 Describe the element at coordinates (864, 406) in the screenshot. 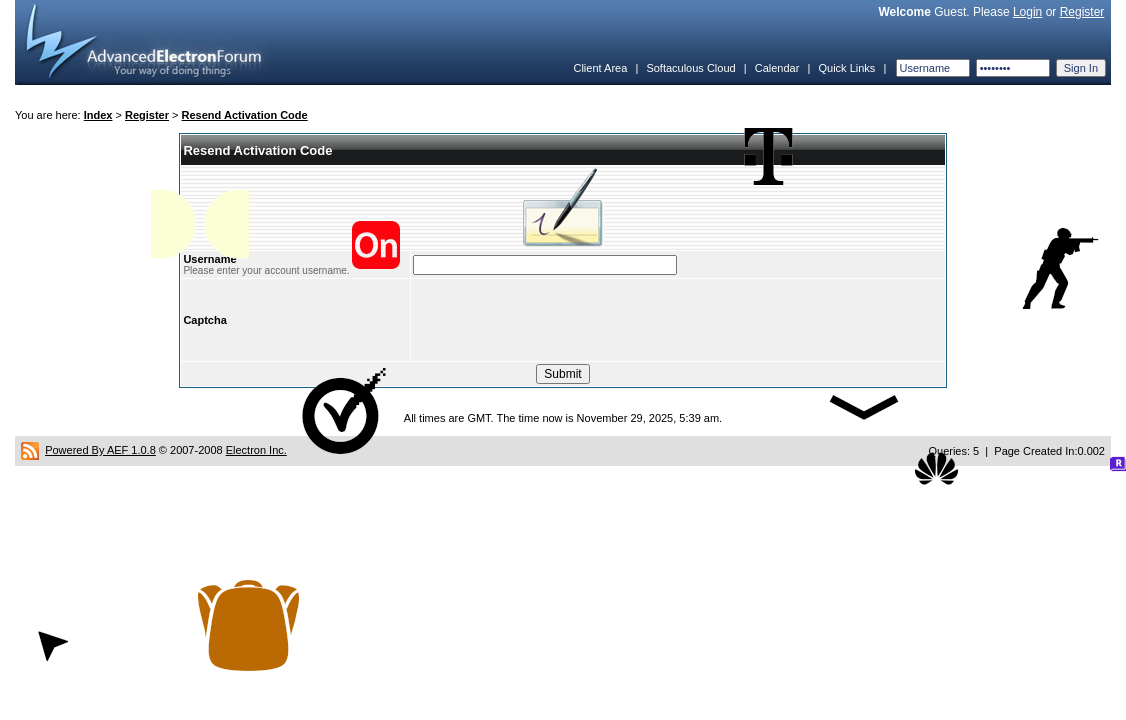

I see `expand content or reveal more options` at that location.